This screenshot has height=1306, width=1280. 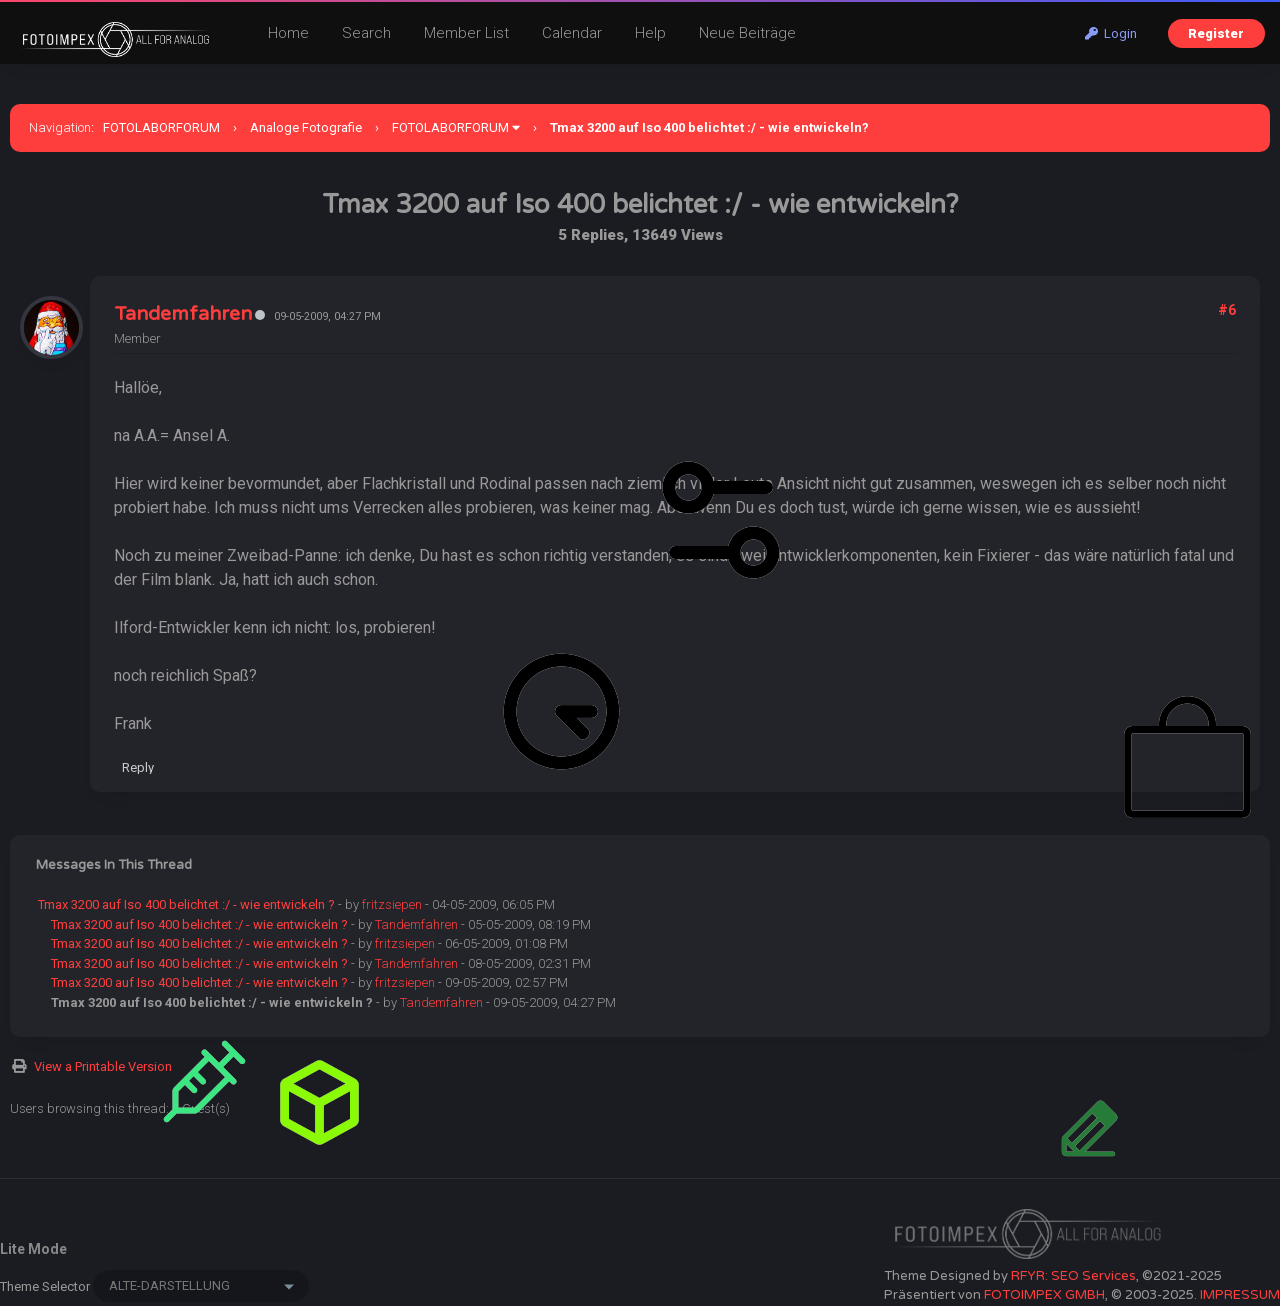 What do you see at coordinates (319, 1102) in the screenshot?
I see `view 3D model or object` at bounding box center [319, 1102].